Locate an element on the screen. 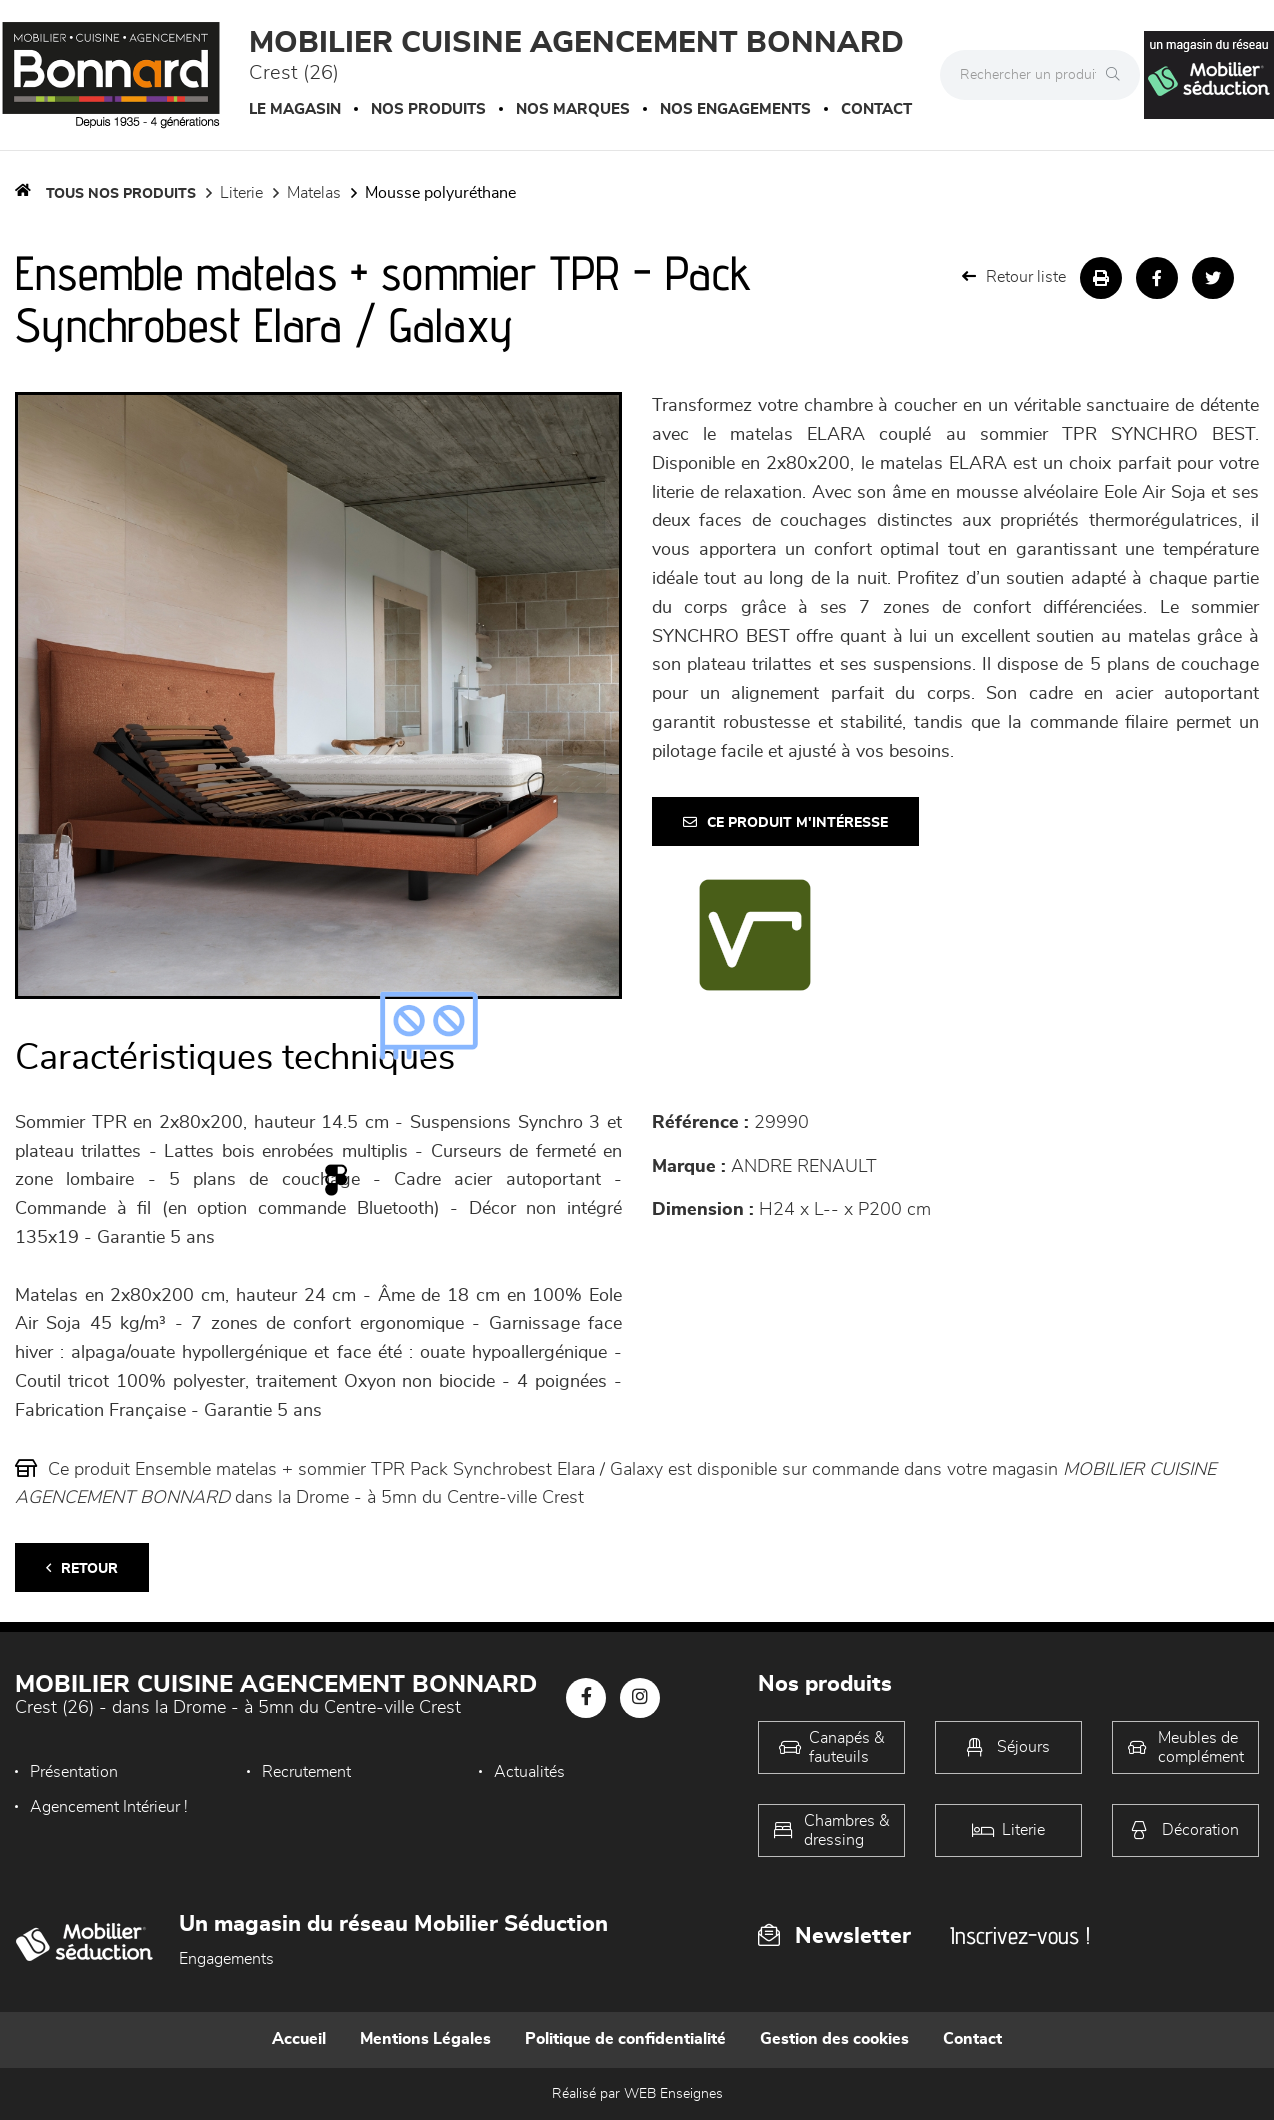 The height and width of the screenshot is (2120, 1274). insert square root symbol is located at coordinates (755, 935).